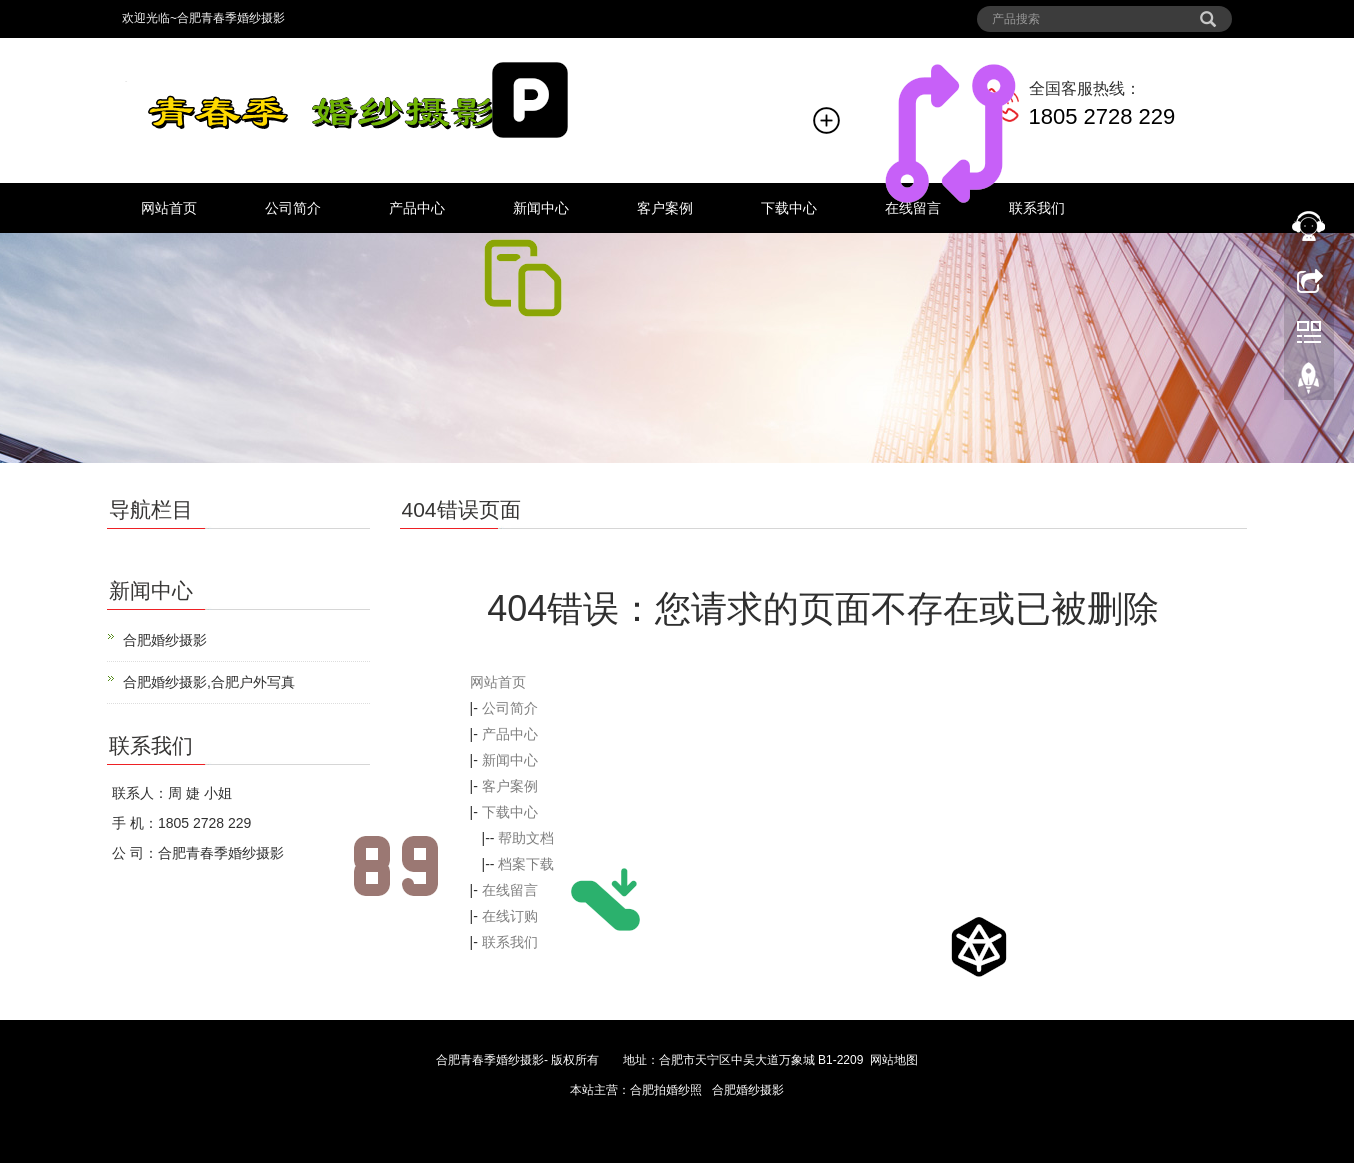  Describe the element at coordinates (826, 120) in the screenshot. I see `add a new item` at that location.